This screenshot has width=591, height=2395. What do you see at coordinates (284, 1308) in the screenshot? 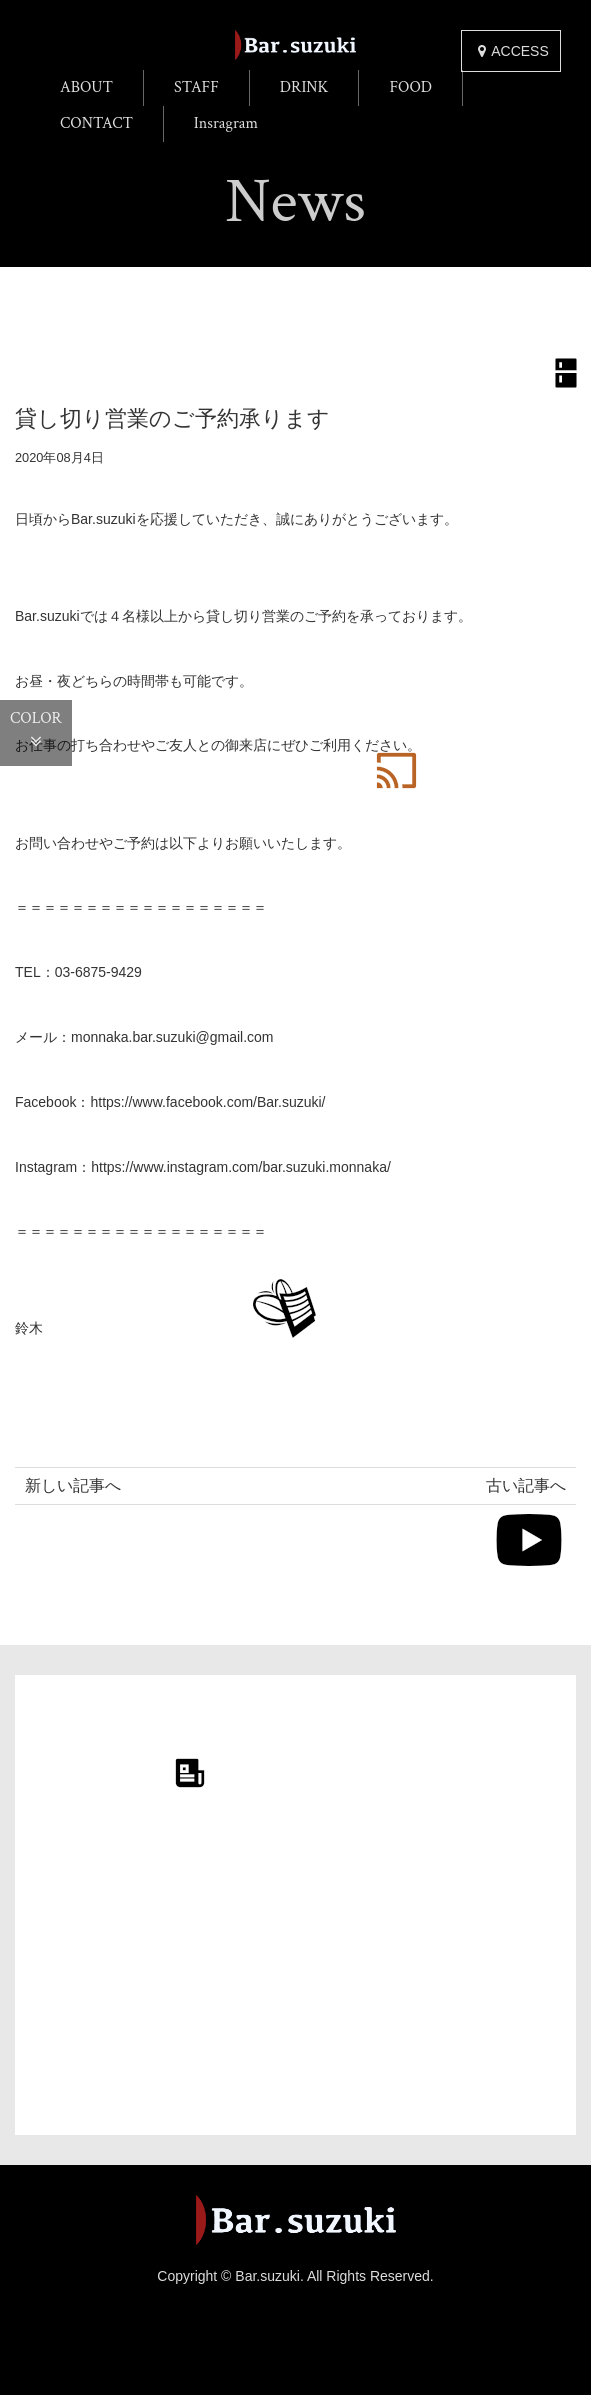
I see `taxbuzz company logo` at bounding box center [284, 1308].